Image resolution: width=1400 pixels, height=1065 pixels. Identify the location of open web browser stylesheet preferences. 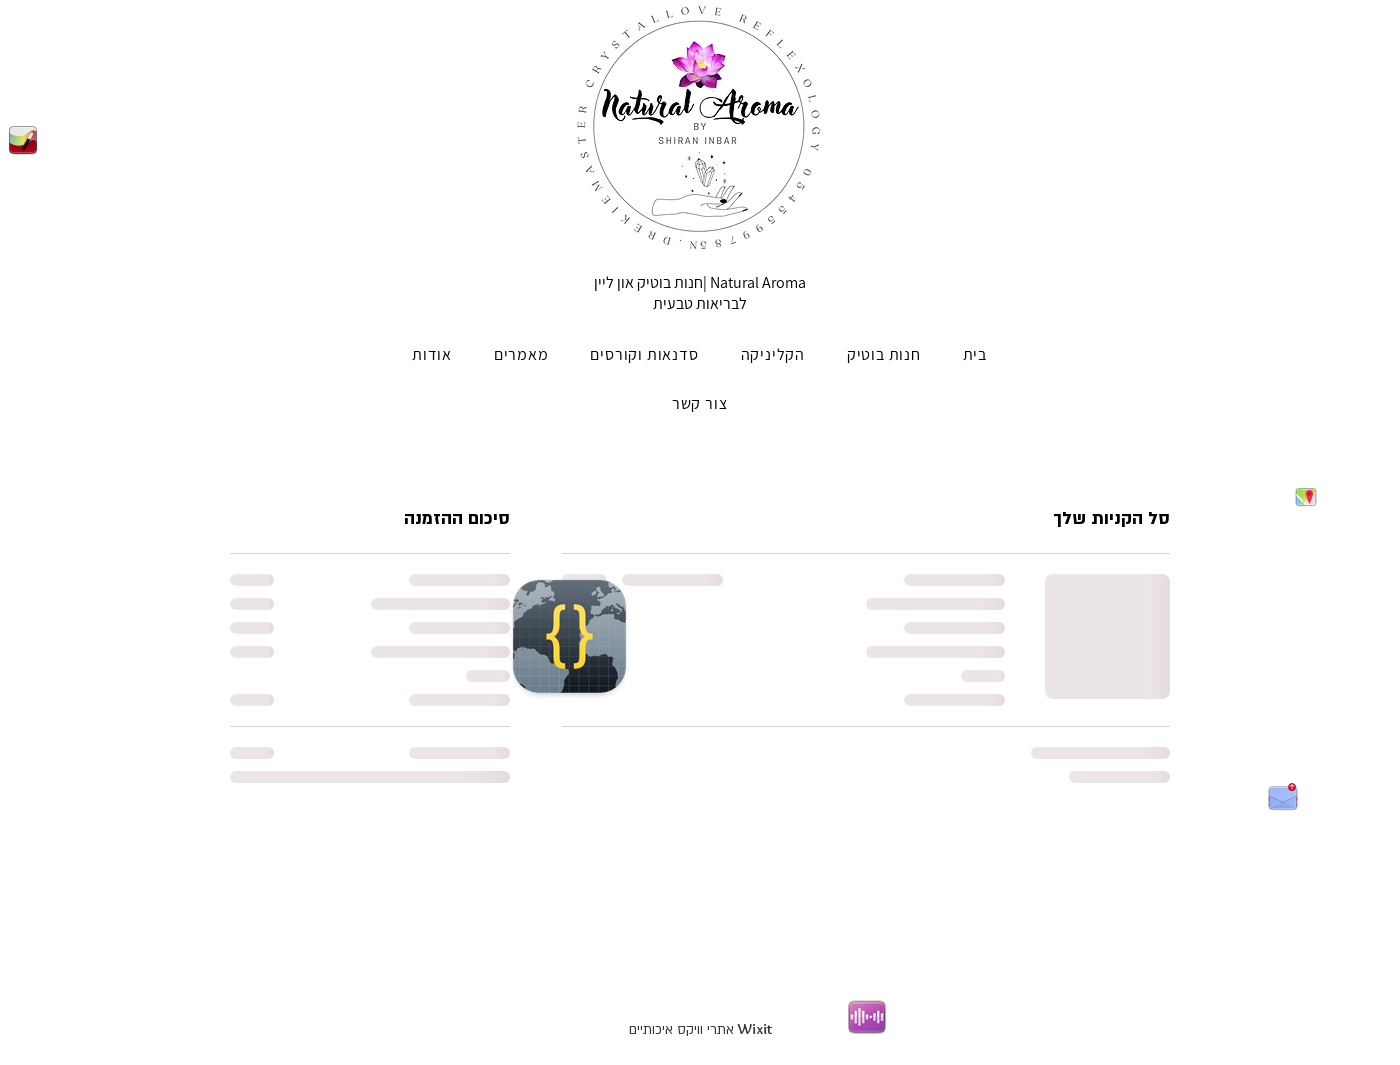
(569, 636).